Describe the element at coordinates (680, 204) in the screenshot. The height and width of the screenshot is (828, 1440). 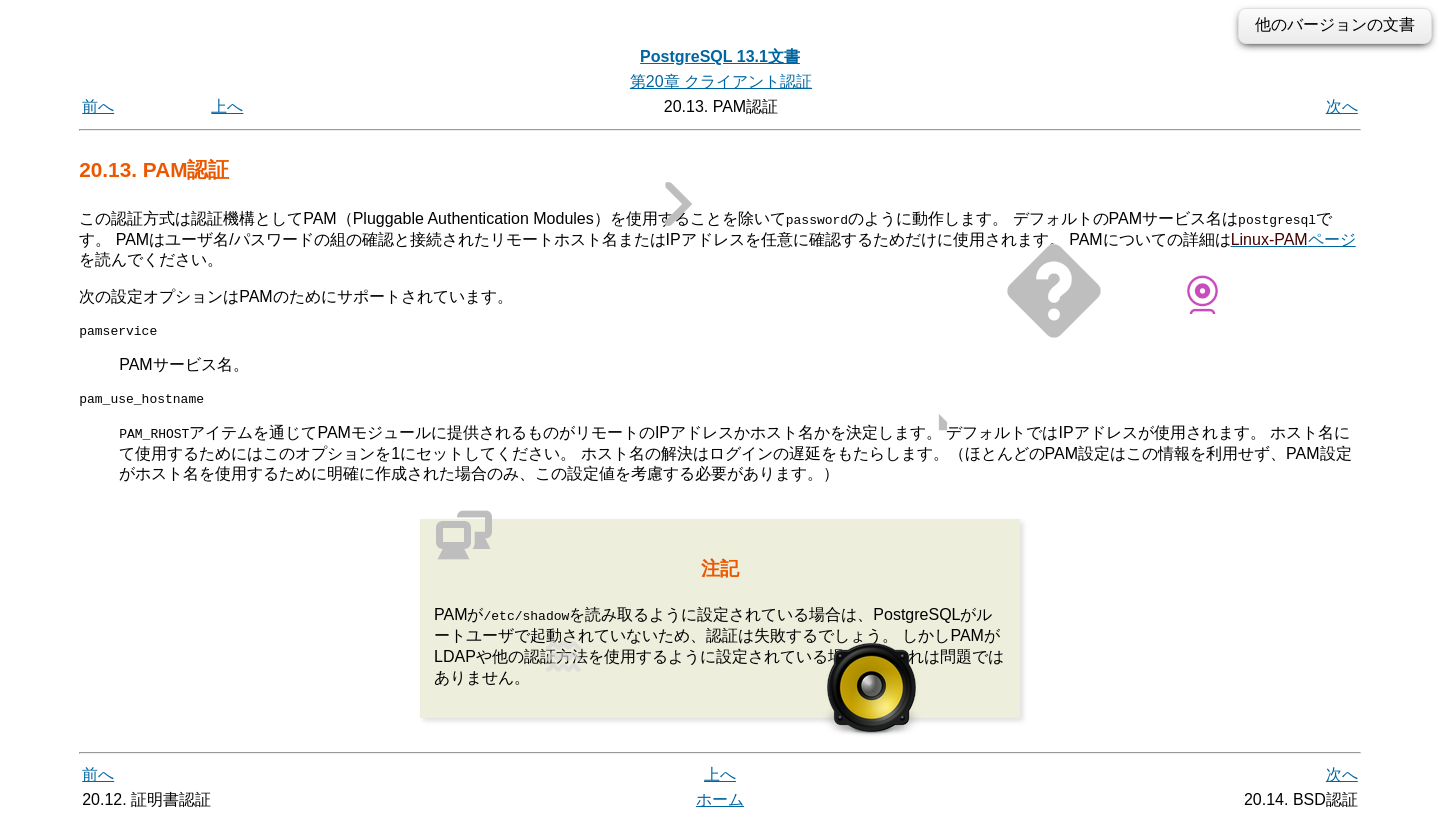
I see `navigate to the next item or page` at that location.